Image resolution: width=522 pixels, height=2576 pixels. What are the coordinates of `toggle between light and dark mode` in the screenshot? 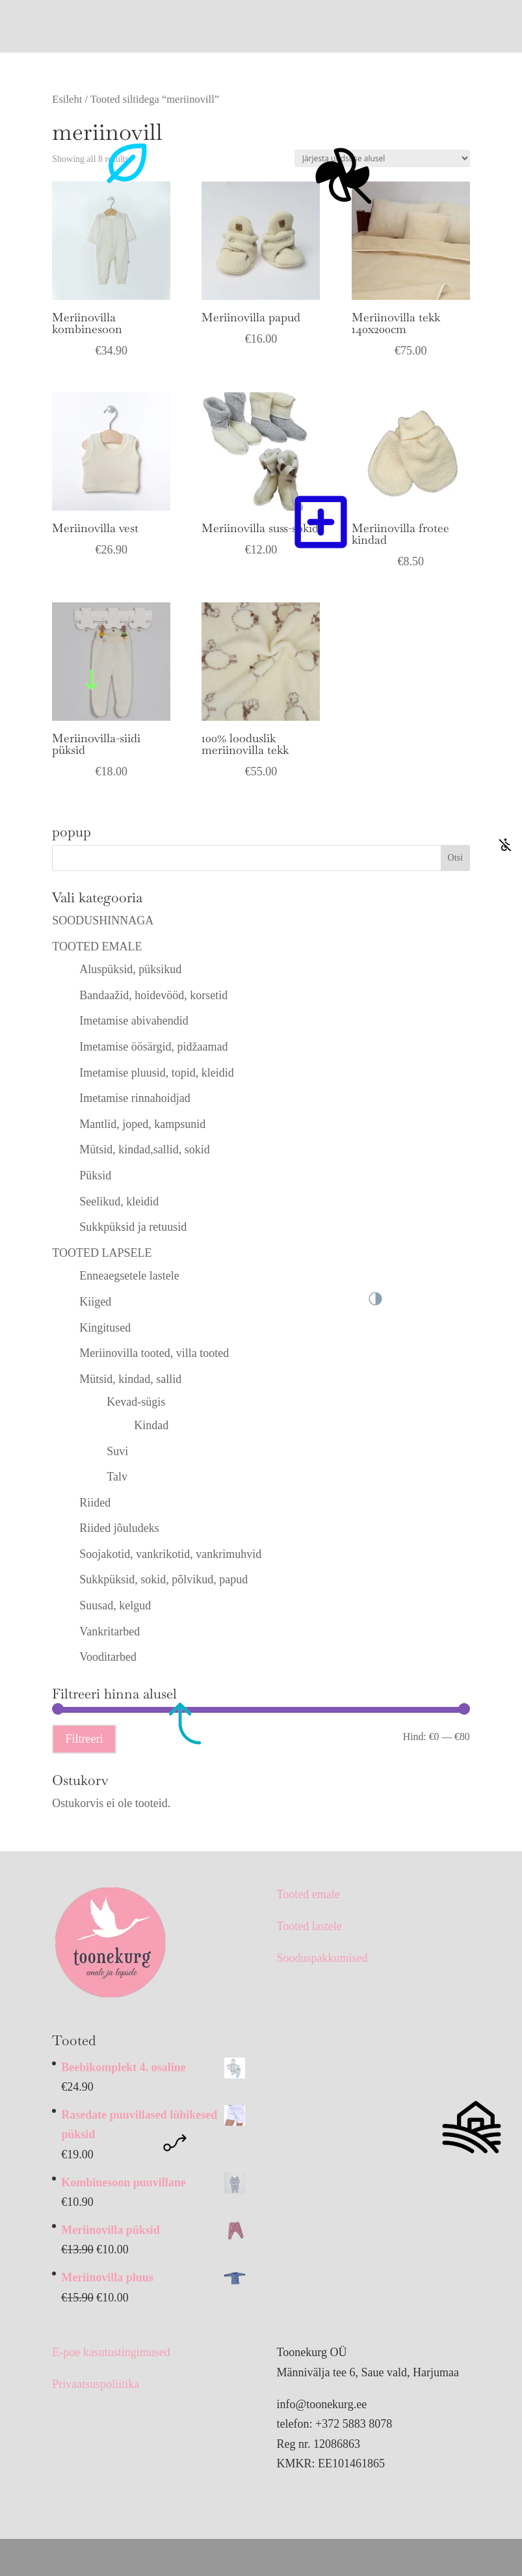 It's located at (375, 1298).